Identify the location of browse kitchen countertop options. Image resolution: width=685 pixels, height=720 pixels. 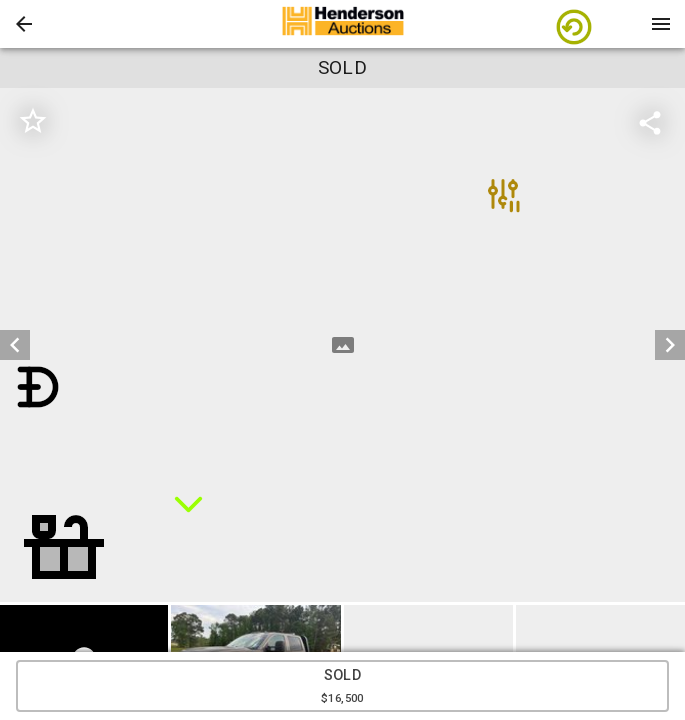
(64, 547).